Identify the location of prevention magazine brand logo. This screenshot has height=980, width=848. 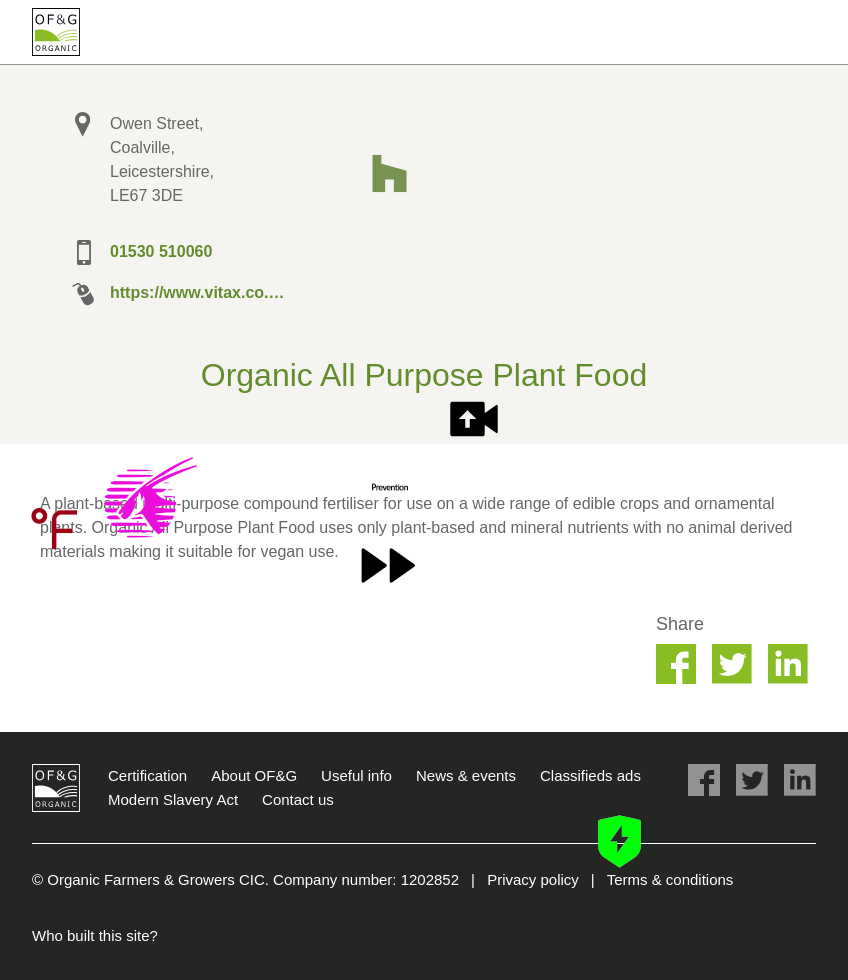
(390, 487).